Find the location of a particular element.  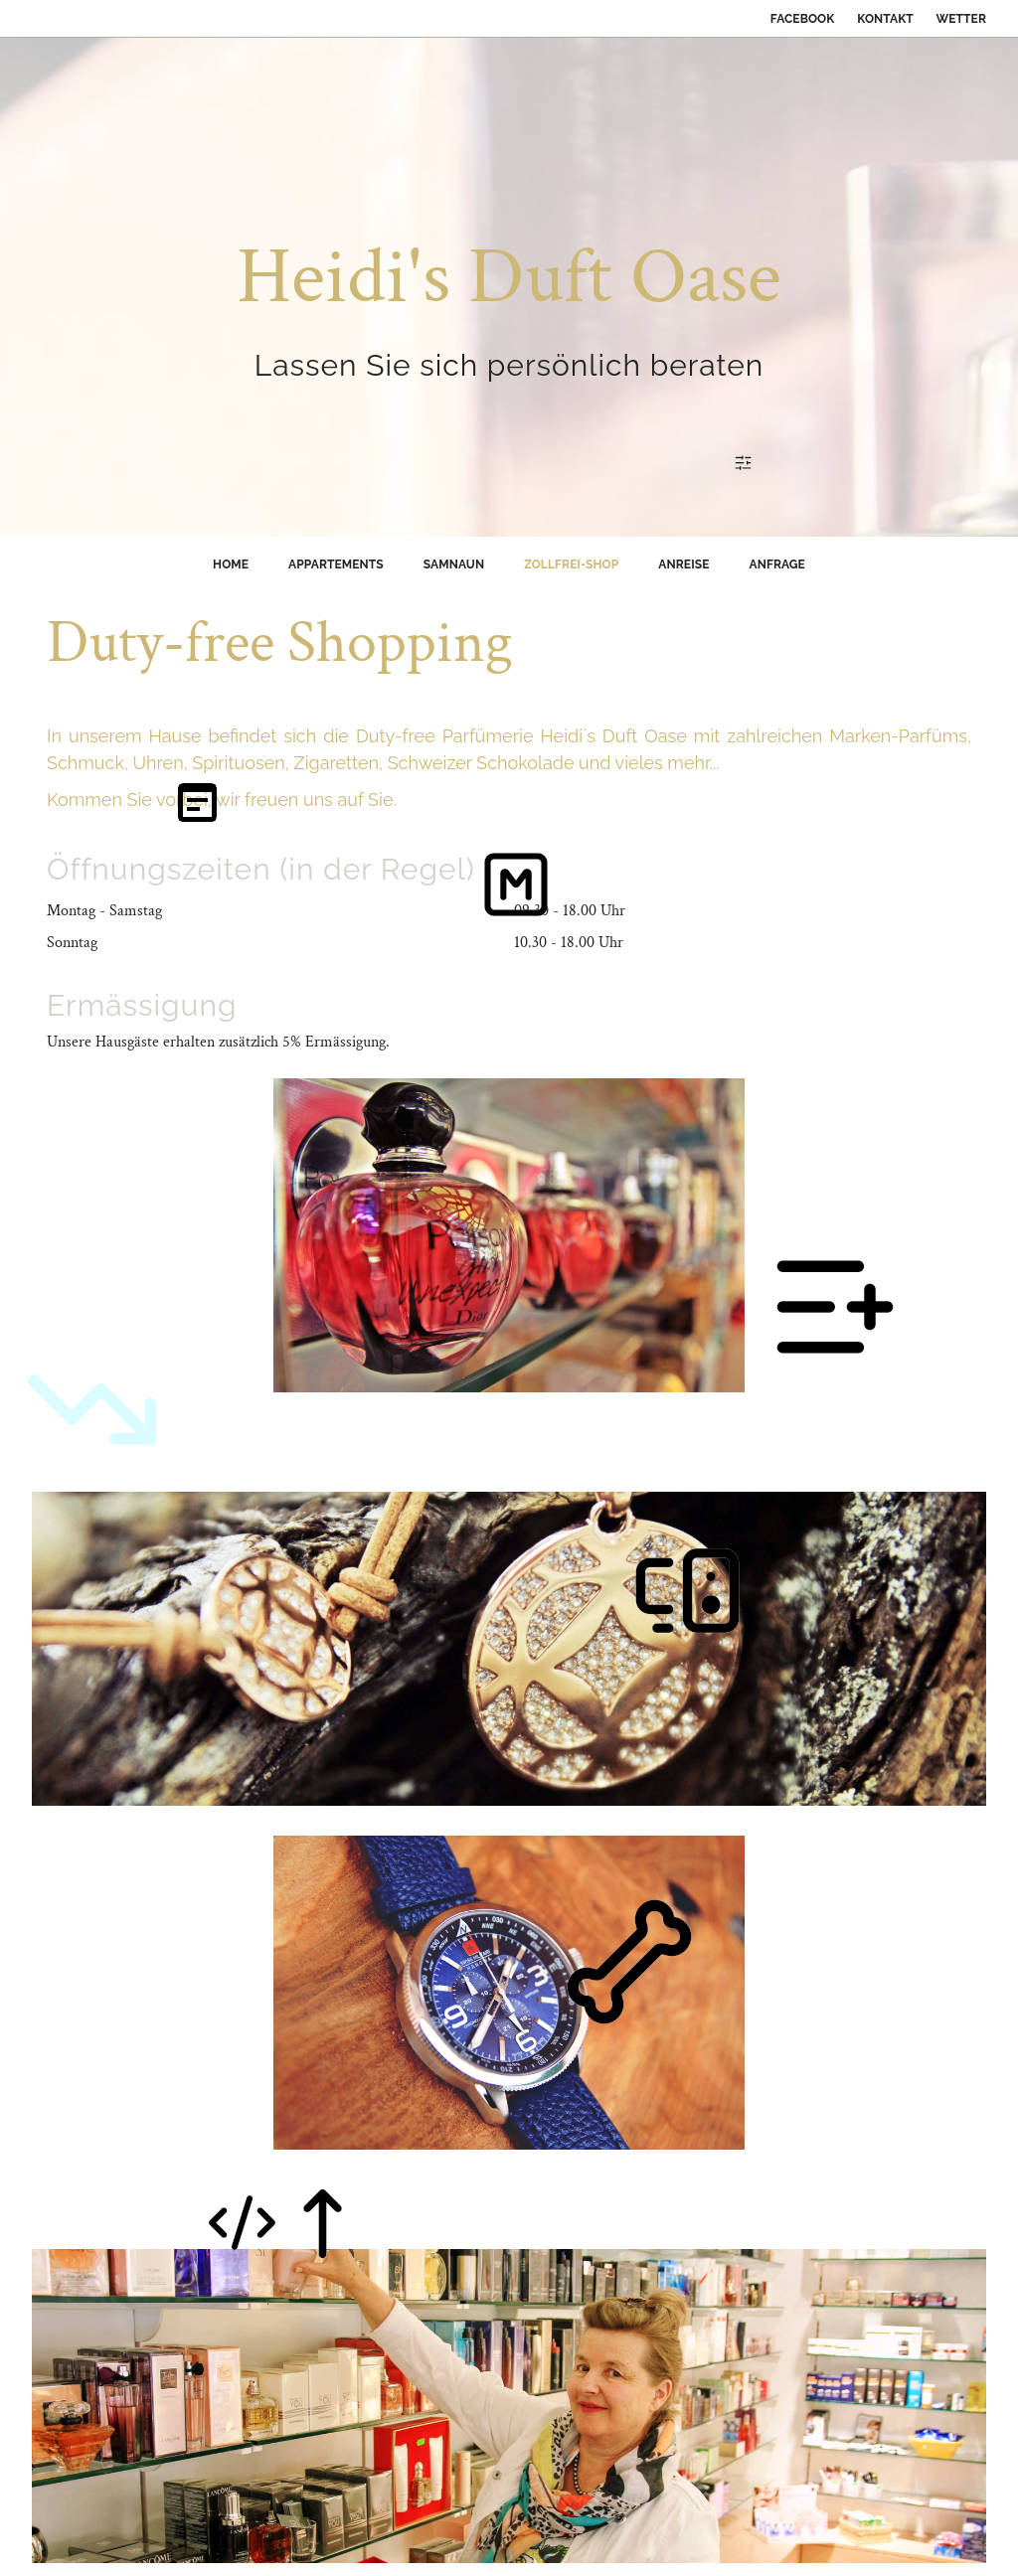

scroll to top of page is located at coordinates (322, 2223).